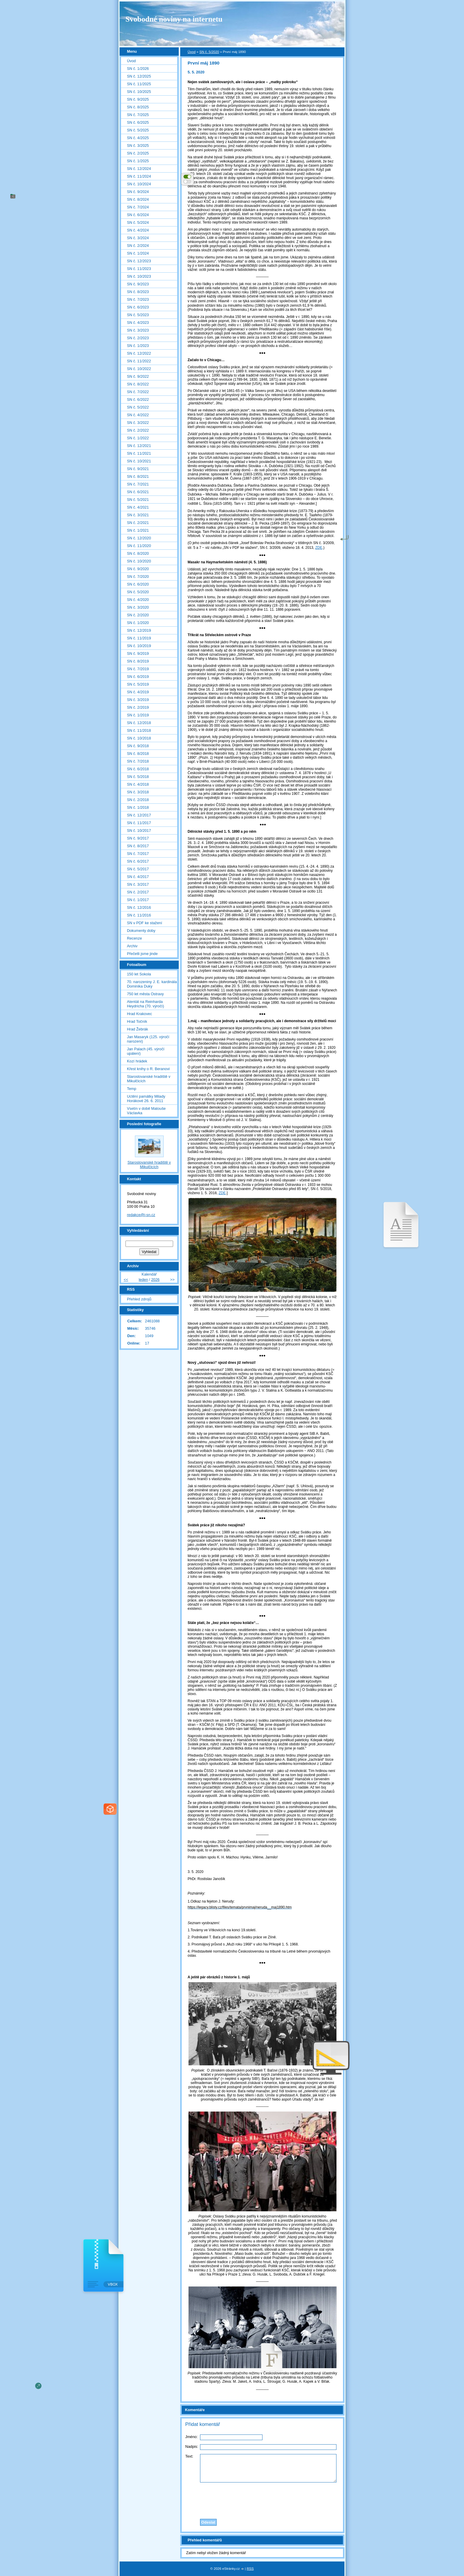  What do you see at coordinates (272, 2358) in the screenshot?
I see `a fortran source code file` at bounding box center [272, 2358].